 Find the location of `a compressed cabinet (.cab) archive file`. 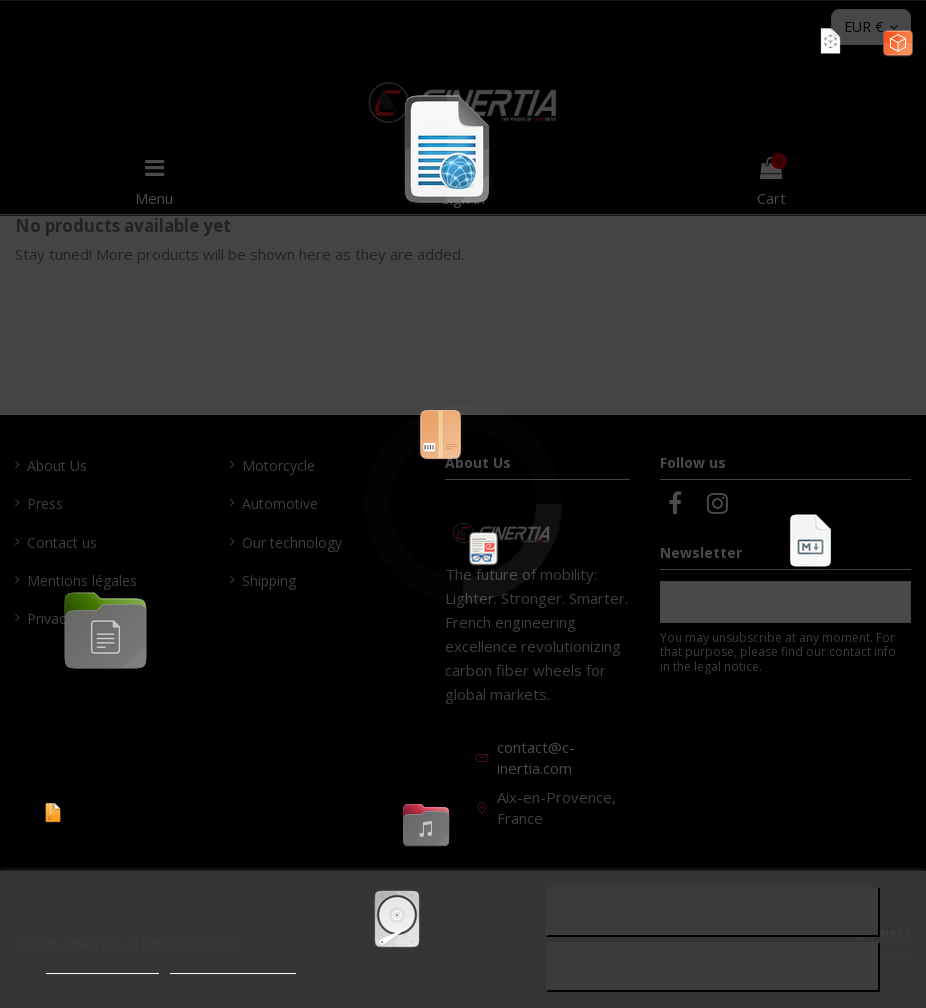

a compressed cabinet (.cab) archive file is located at coordinates (53, 813).